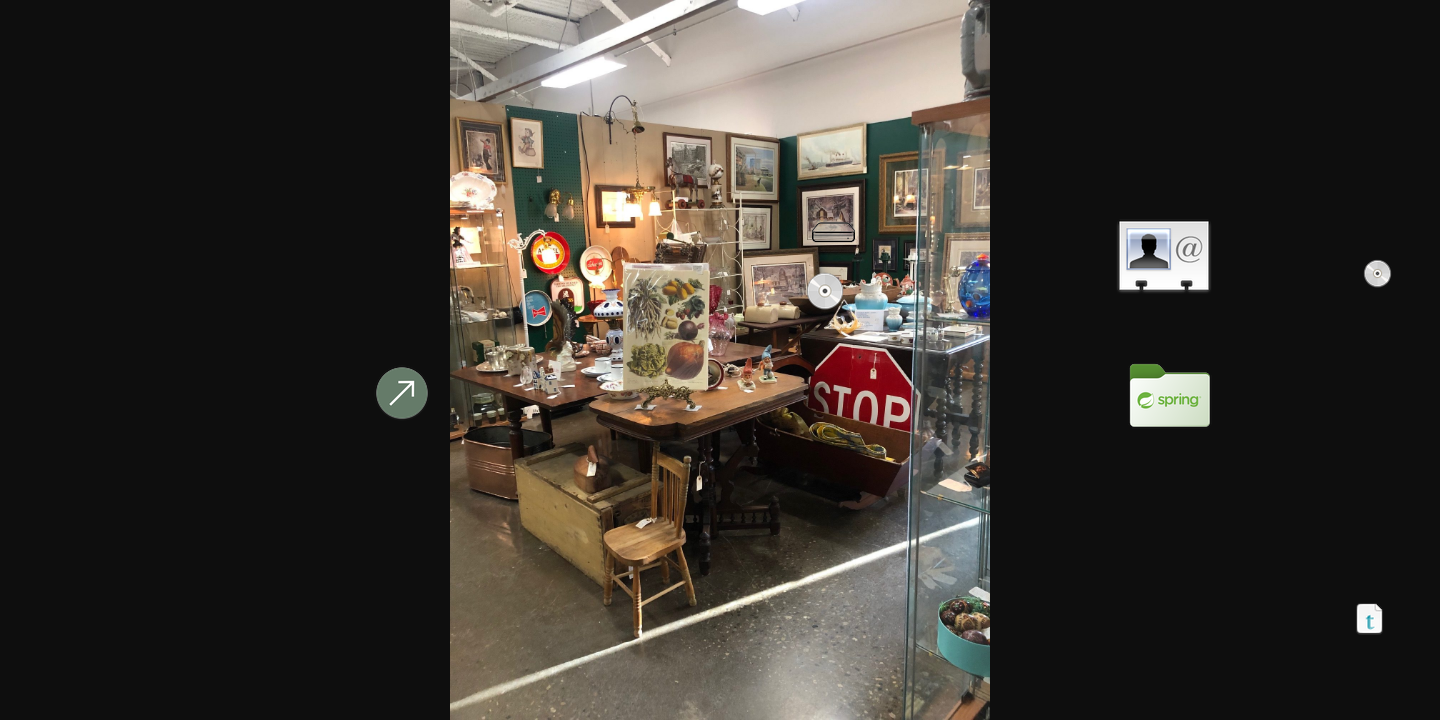 The height and width of the screenshot is (720, 1440). What do you see at coordinates (825, 291) in the screenshot?
I see `access cd/dvd drive` at bounding box center [825, 291].